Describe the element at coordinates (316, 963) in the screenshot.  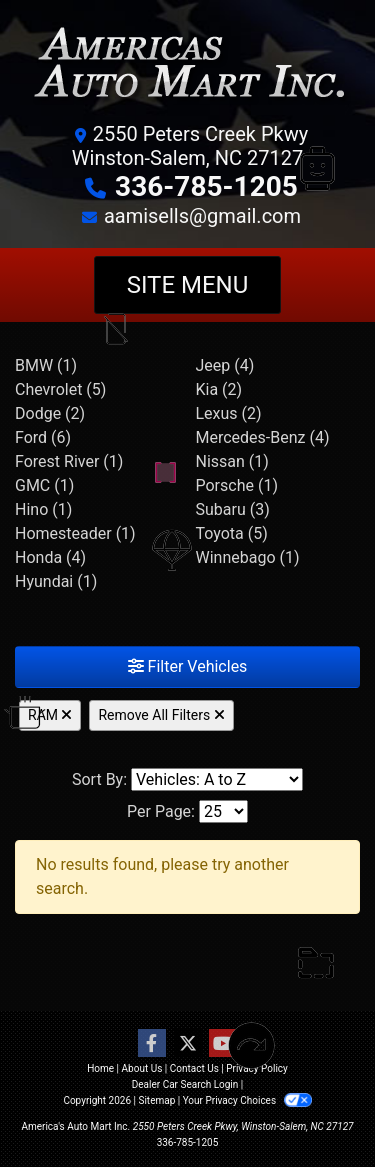
I see `create a new folder` at that location.